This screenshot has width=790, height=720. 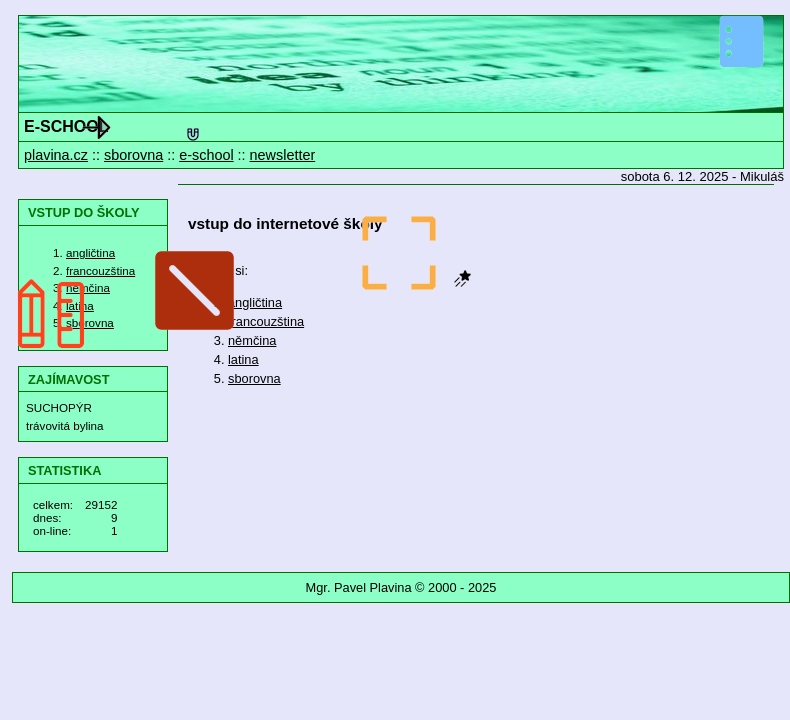 What do you see at coordinates (399, 253) in the screenshot?
I see `enter fullscreen mode` at bounding box center [399, 253].